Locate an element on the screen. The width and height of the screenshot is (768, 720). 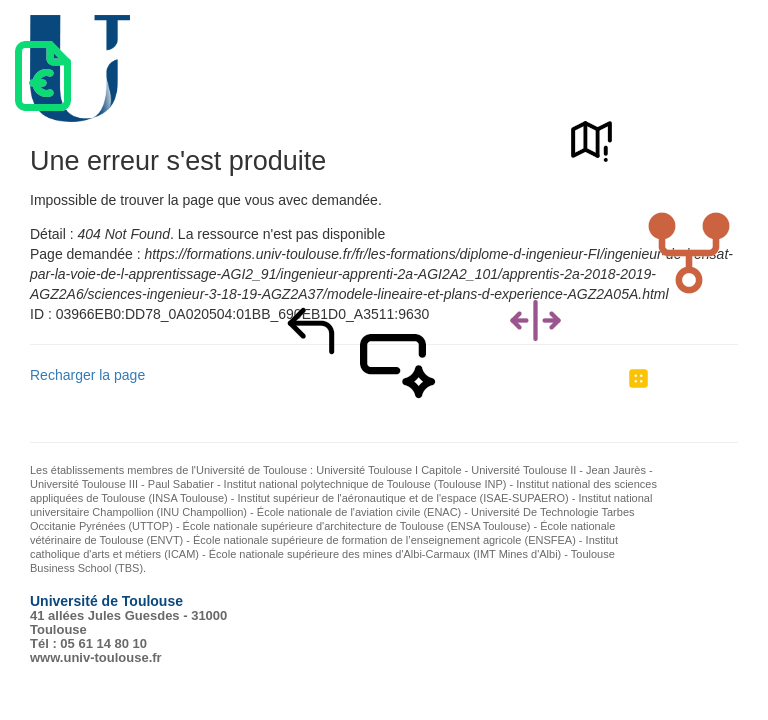
expand or resize content horizontally is located at coordinates (535, 320).